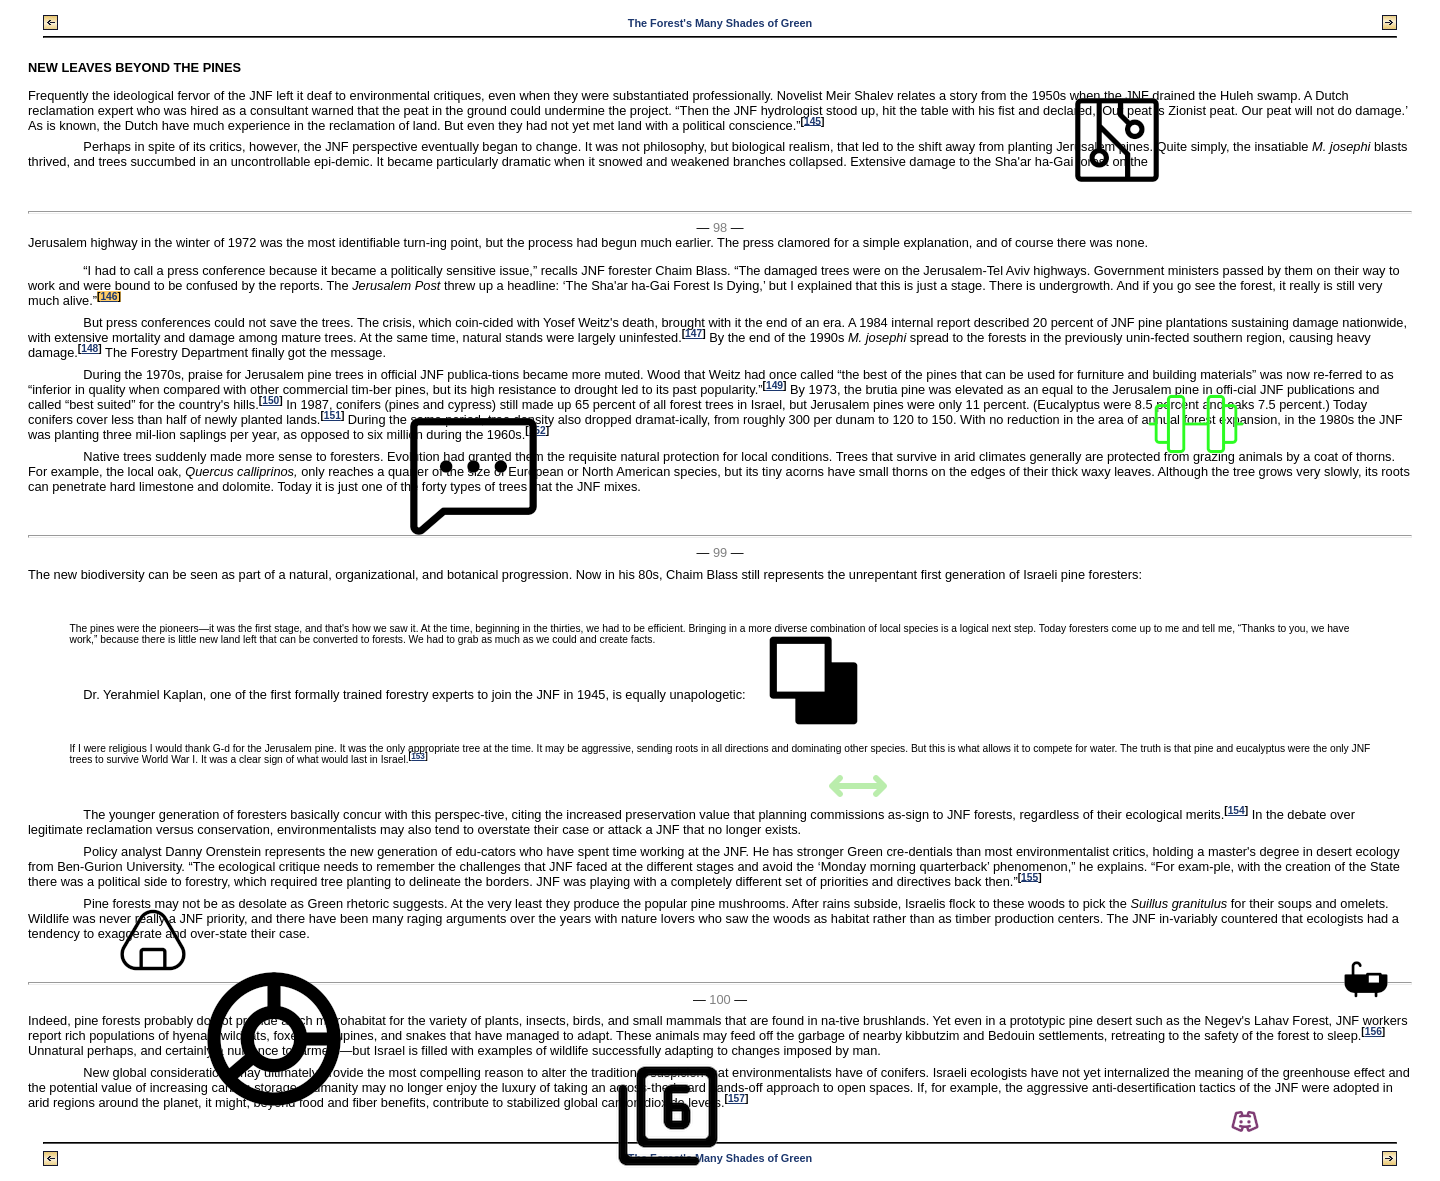 The height and width of the screenshot is (1181, 1440). I want to click on subtract or remove a layer from selection, so click(813, 680).